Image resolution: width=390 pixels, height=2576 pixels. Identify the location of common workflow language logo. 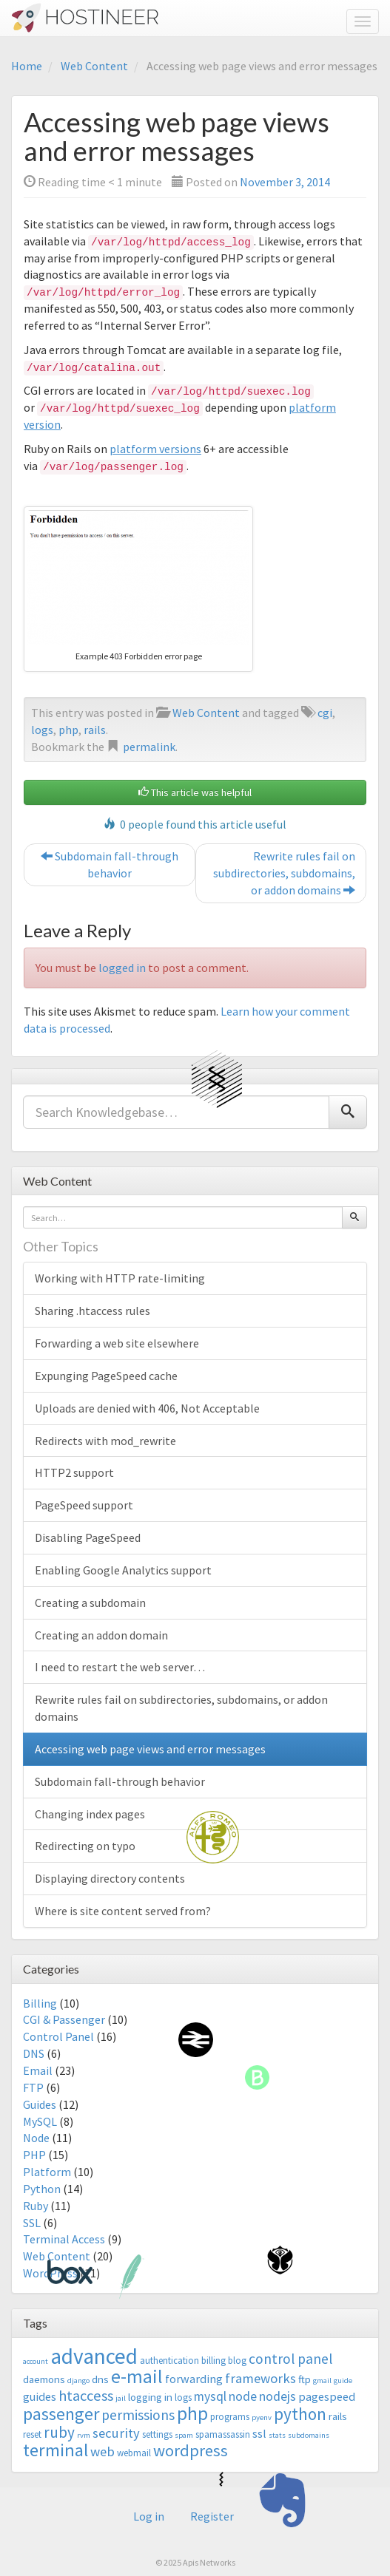
(221, 2479).